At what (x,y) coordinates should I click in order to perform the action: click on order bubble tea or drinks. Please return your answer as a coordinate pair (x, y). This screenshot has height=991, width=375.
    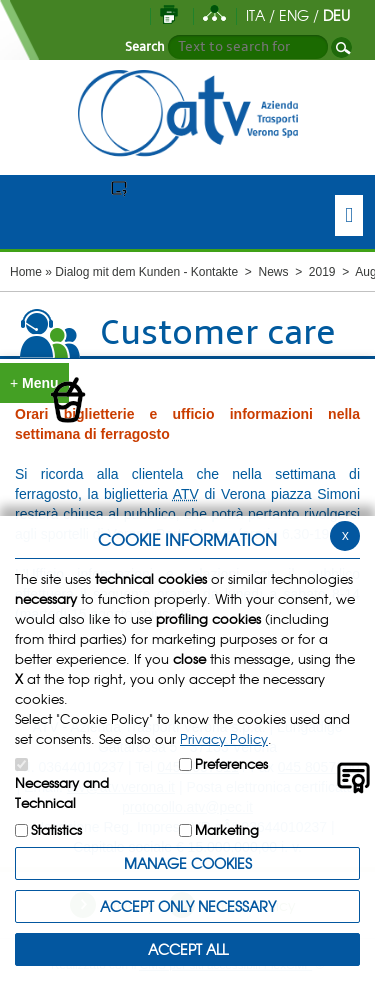
    Looking at the image, I should click on (68, 401).